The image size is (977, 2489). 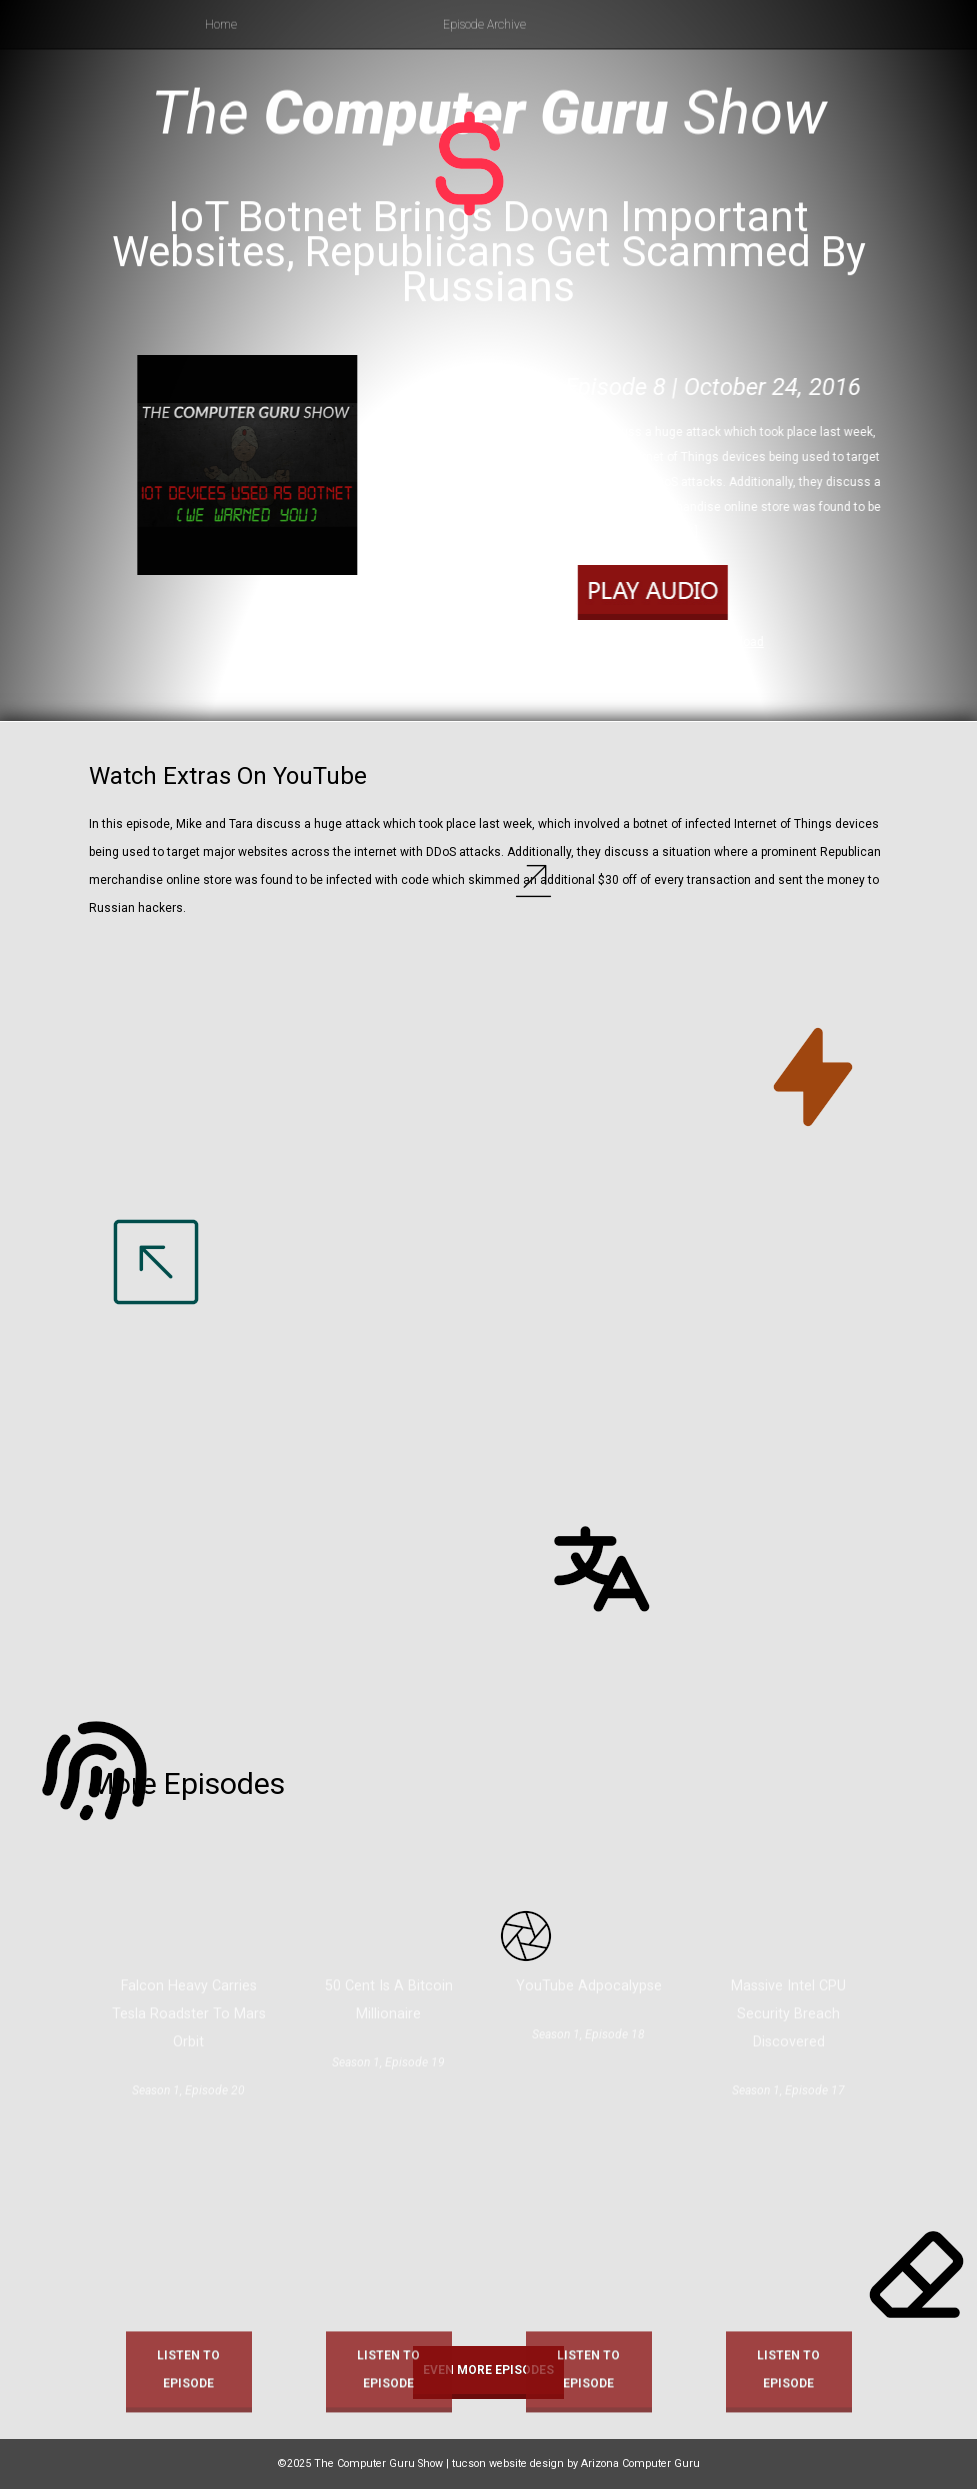 What do you see at coordinates (156, 1262) in the screenshot?
I see `navigate to previous or parent section` at bounding box center [156, 1262].